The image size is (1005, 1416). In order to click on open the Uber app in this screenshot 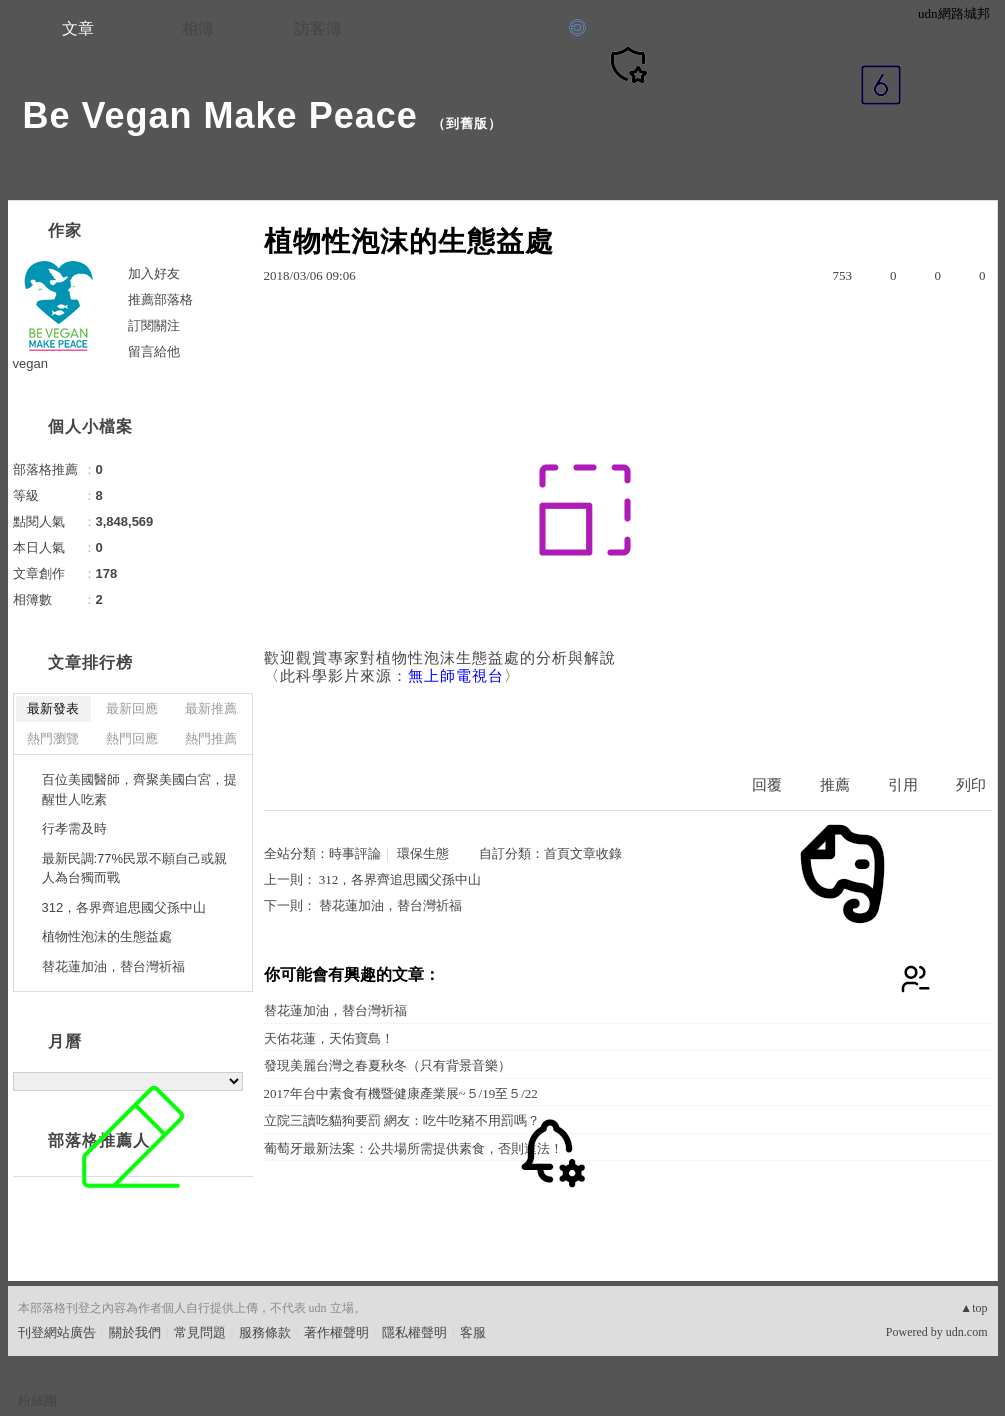, I will do `click(577, 27)`.